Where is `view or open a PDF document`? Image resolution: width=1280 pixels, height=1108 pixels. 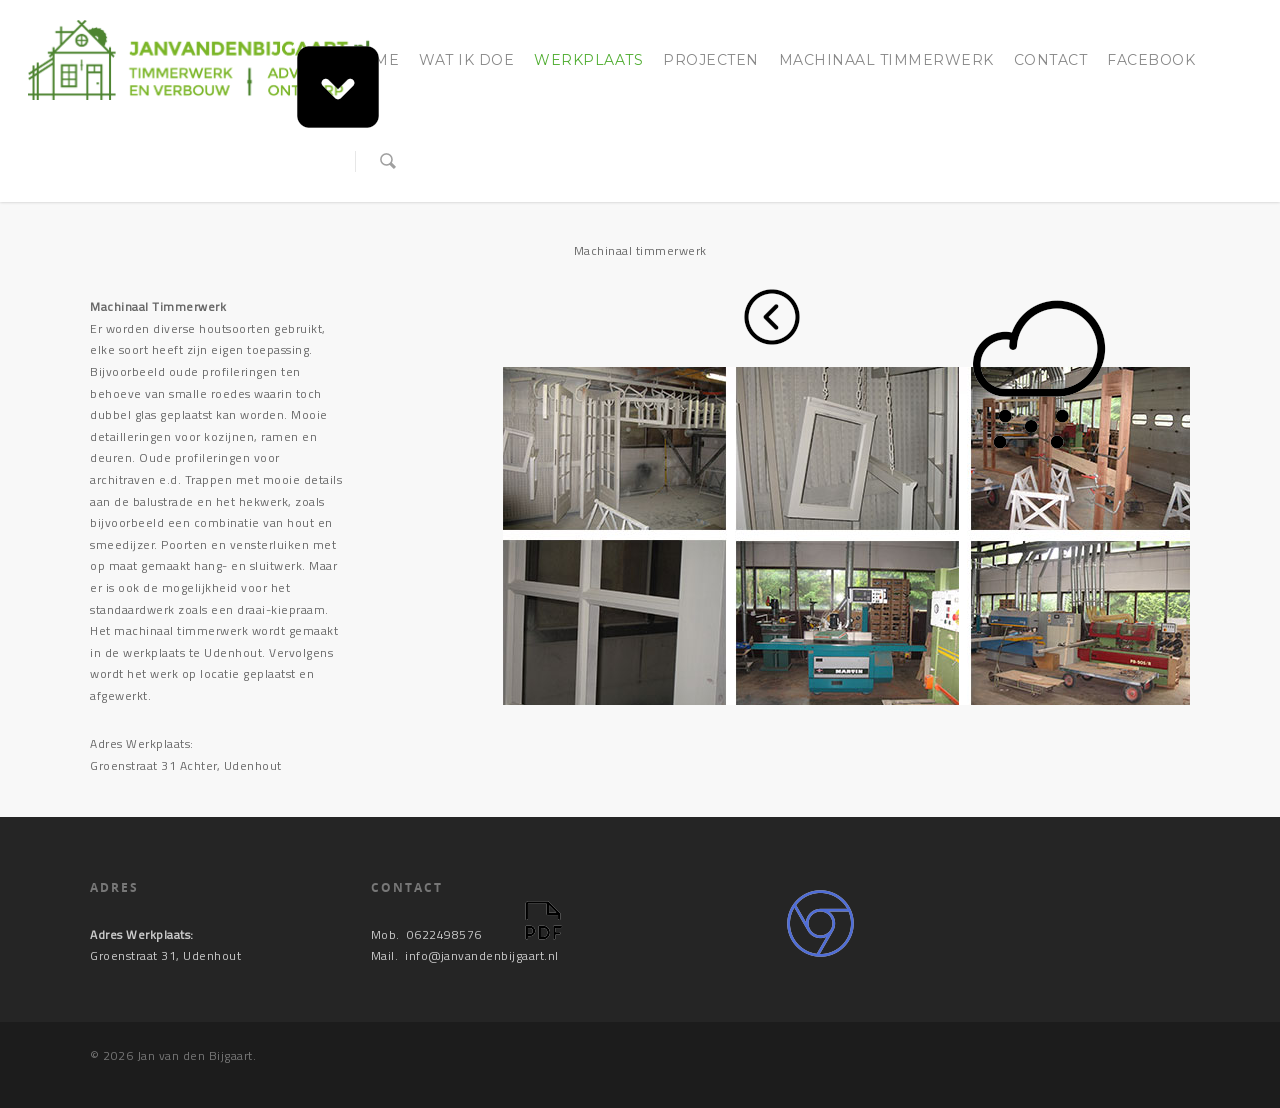
view or open a PDF document is located at coordinates (543, 922).